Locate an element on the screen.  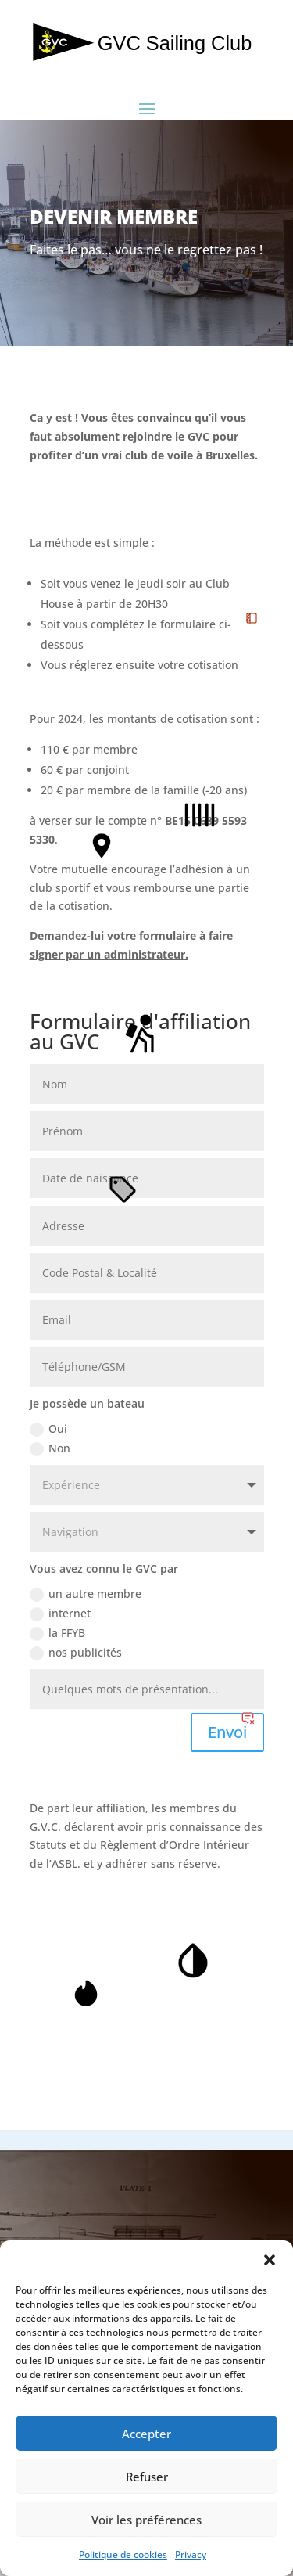
delete a message or conversation is located at coordinates (248, 1718).